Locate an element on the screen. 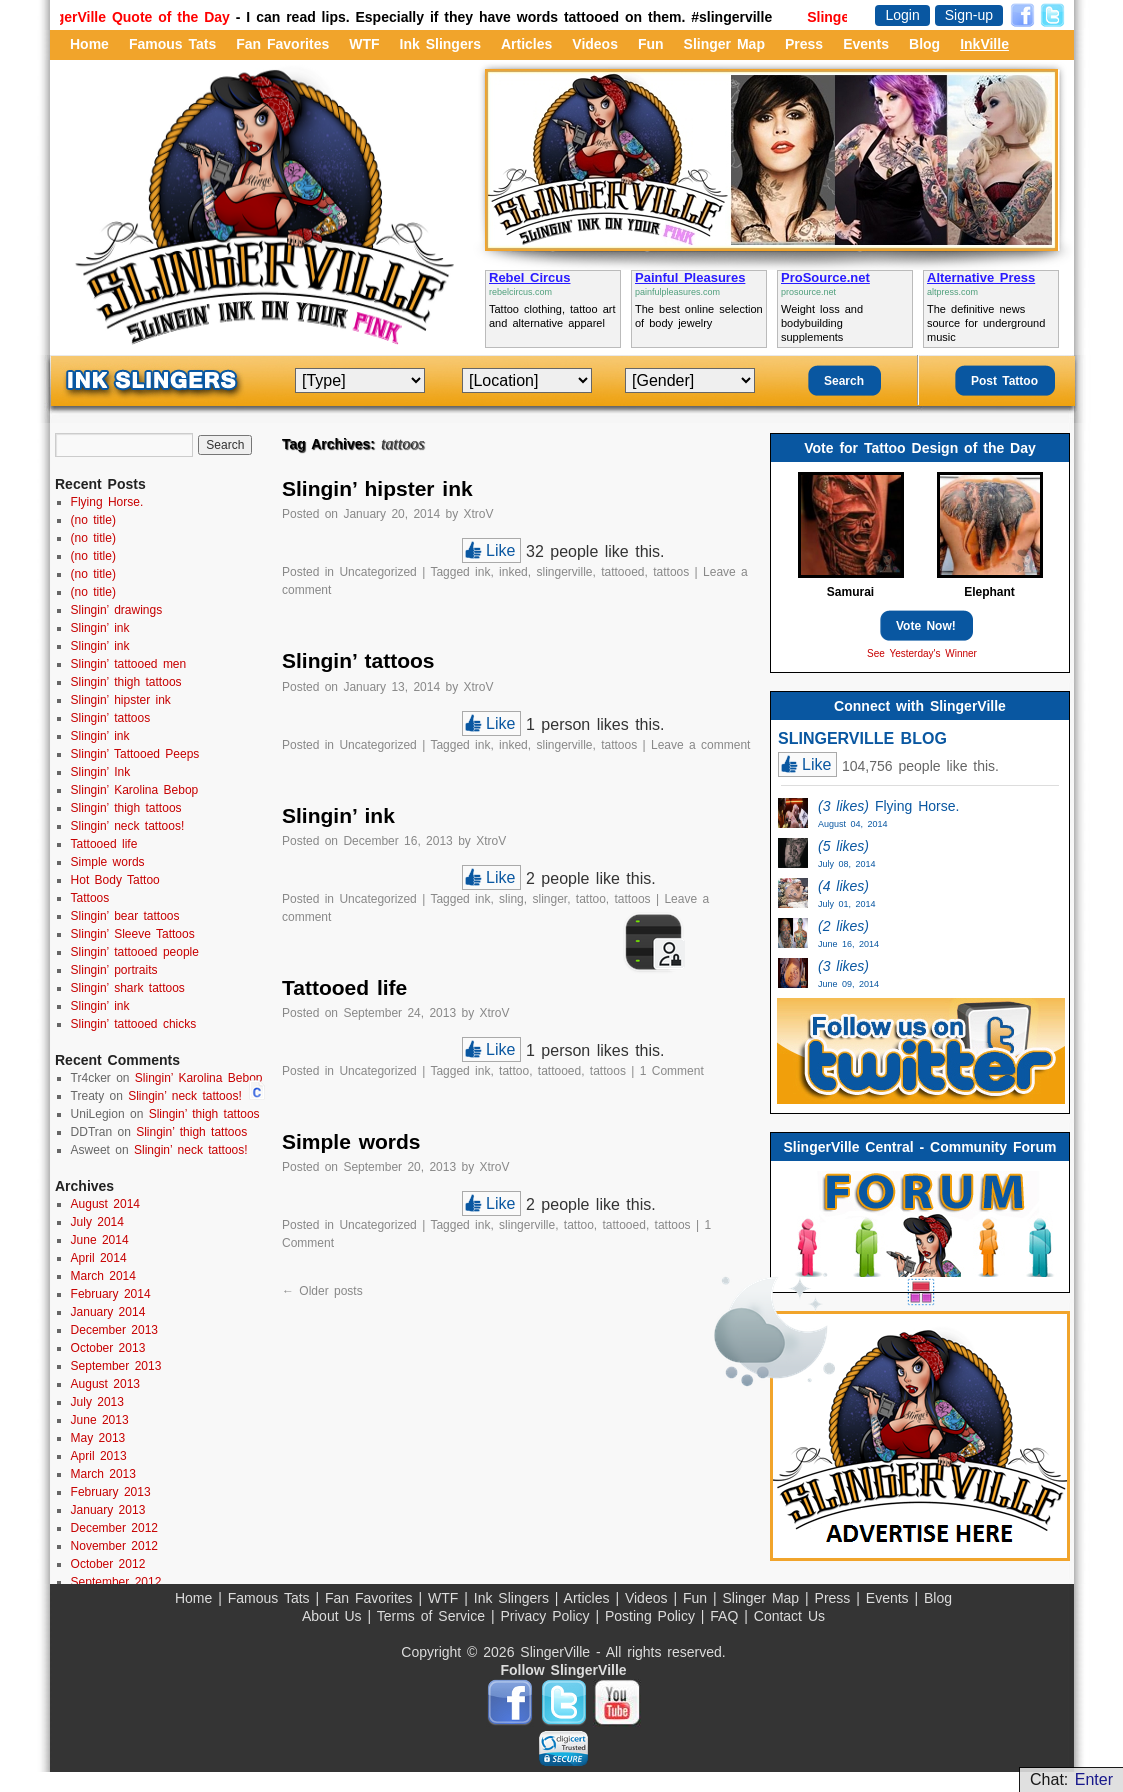 Image resolution: width=1123 pixels, height=1792 pixels. a C programming language source file is located at coordinates (257, 1090).